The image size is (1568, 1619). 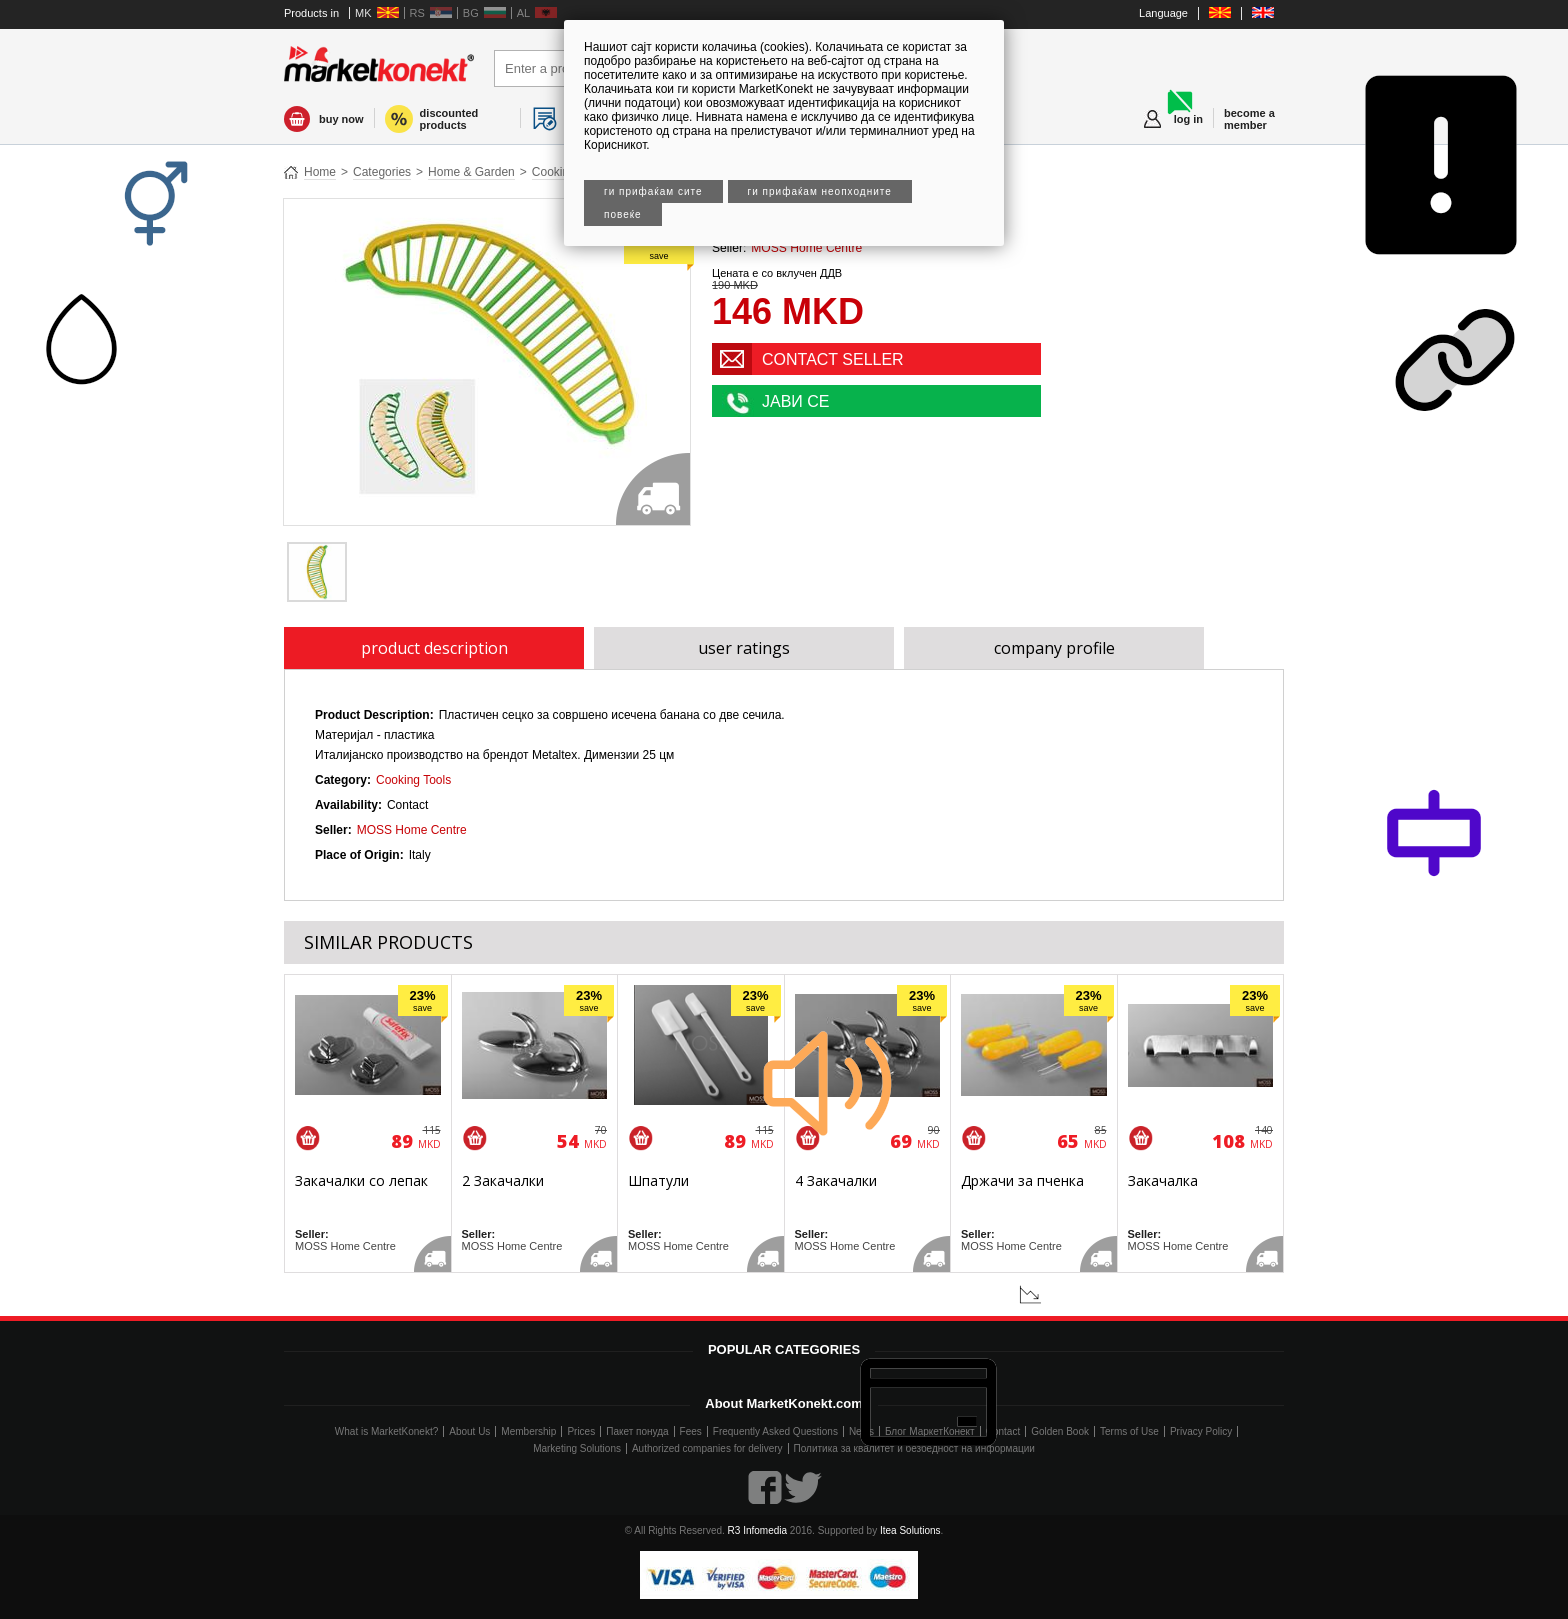 I want to click on manage payment methods, so click(x=928, y=1397).